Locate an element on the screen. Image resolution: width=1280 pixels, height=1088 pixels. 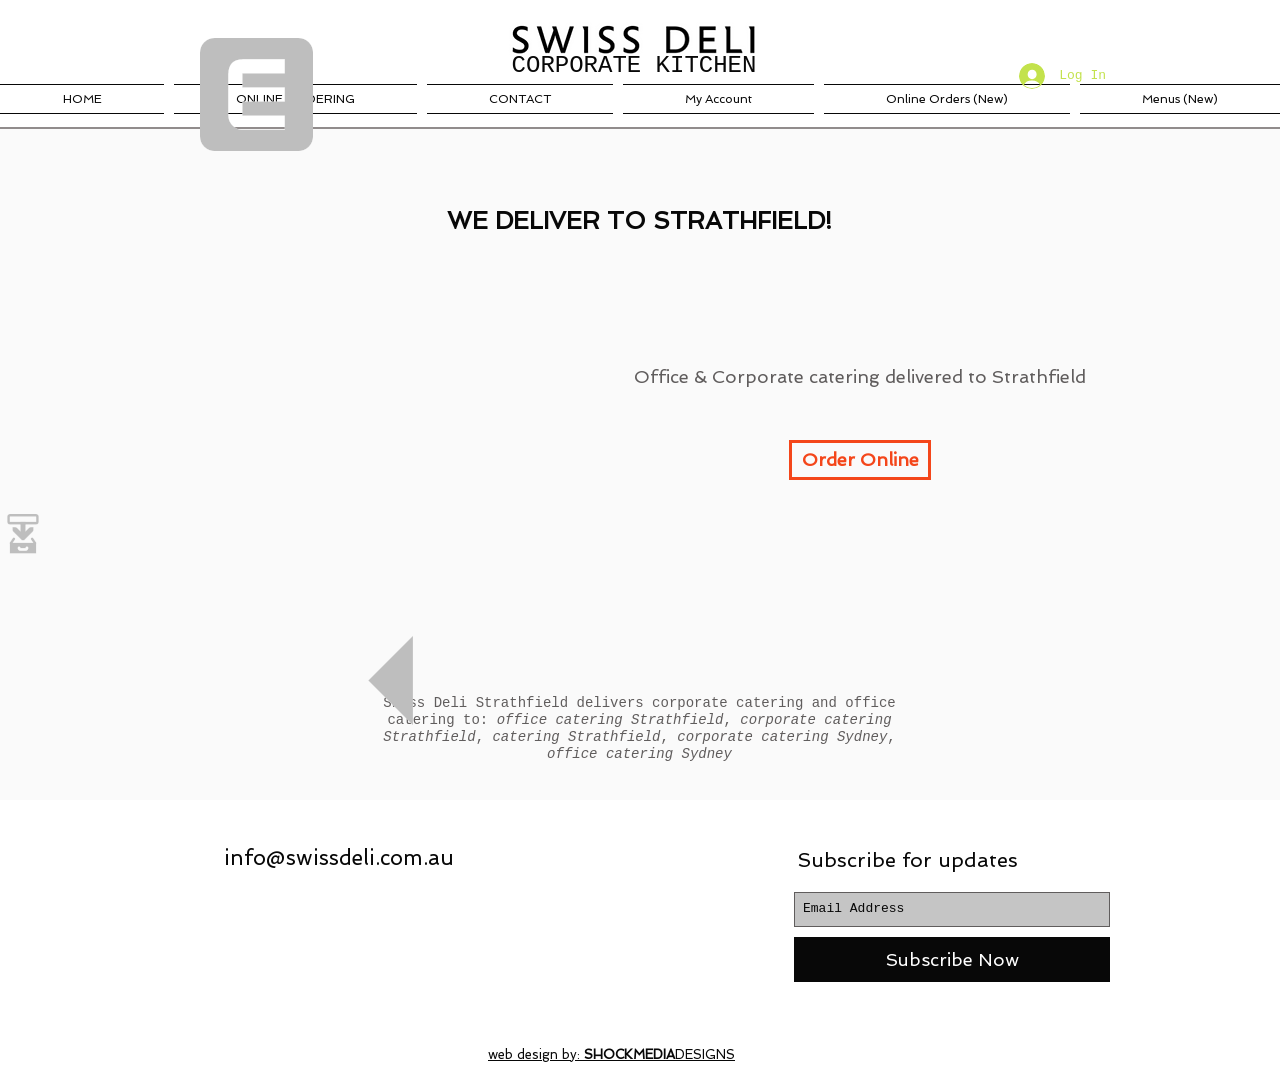
save document to a new location is located at coordinates (23, 535).